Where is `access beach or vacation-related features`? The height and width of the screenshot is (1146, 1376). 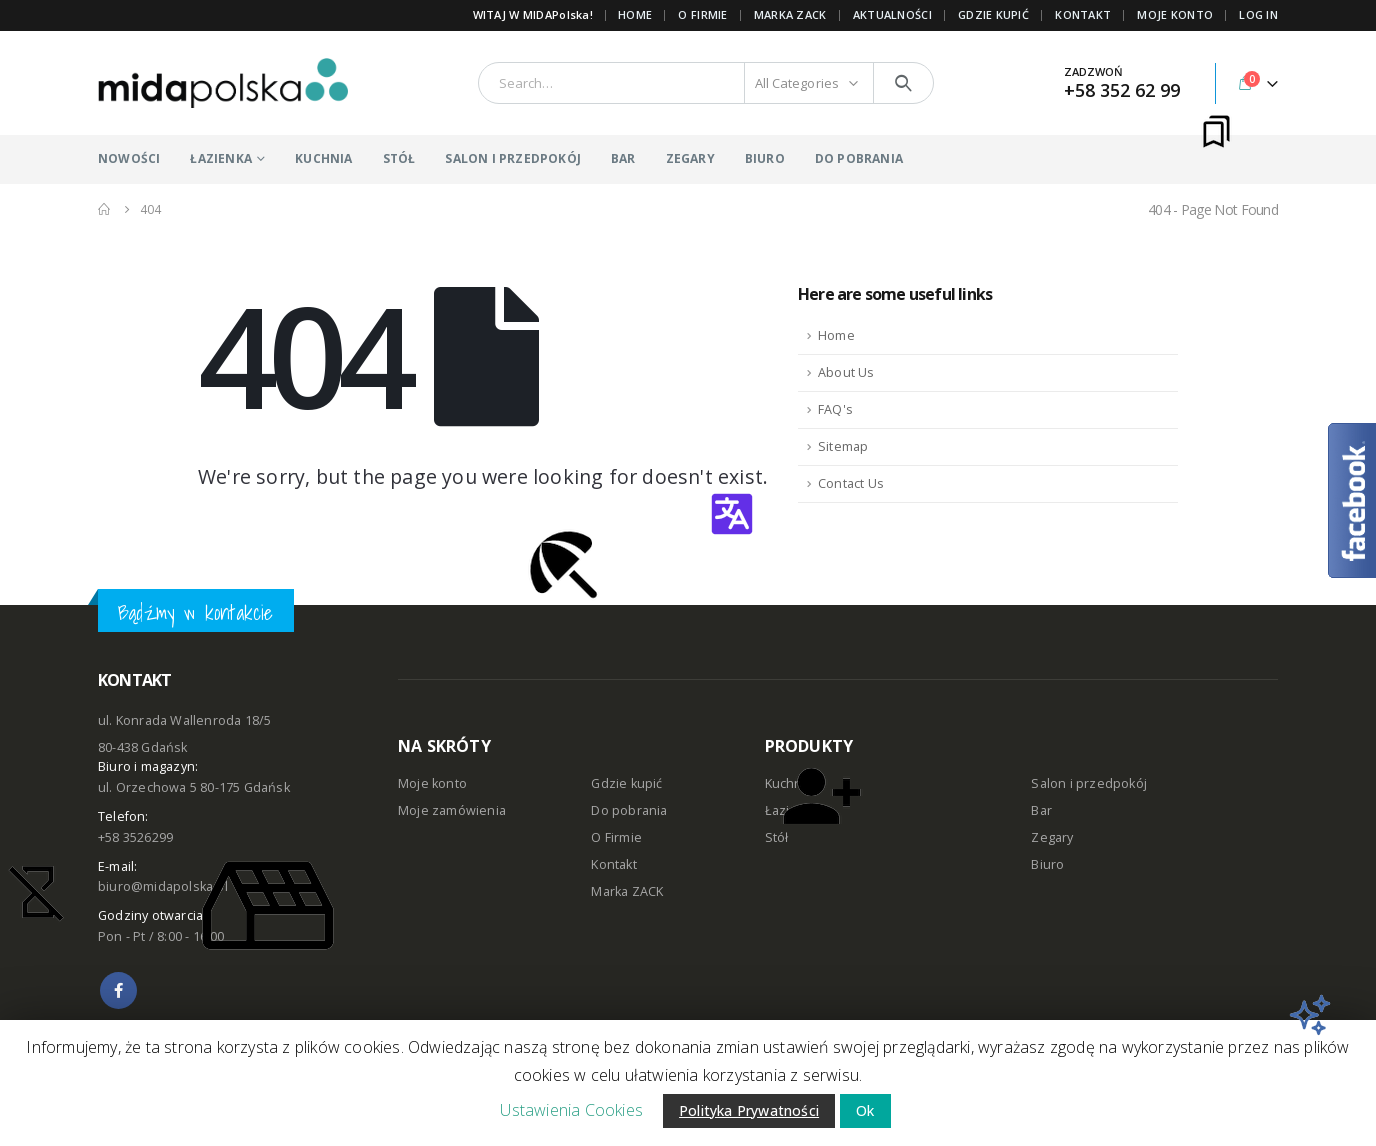 access beach or vacation-related features is located at coordinates (564, 565).